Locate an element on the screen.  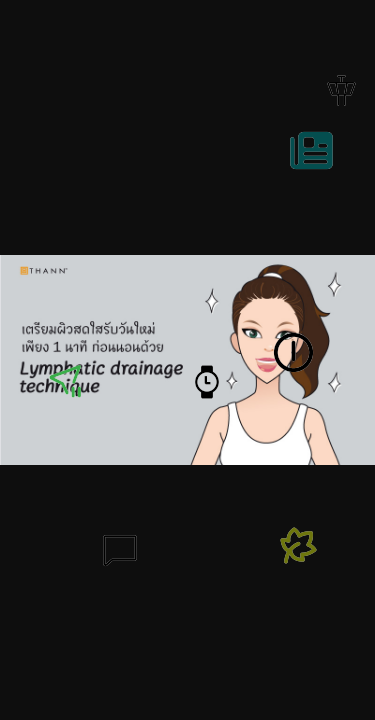
pause location sharing is located at coordinates (65, 380).